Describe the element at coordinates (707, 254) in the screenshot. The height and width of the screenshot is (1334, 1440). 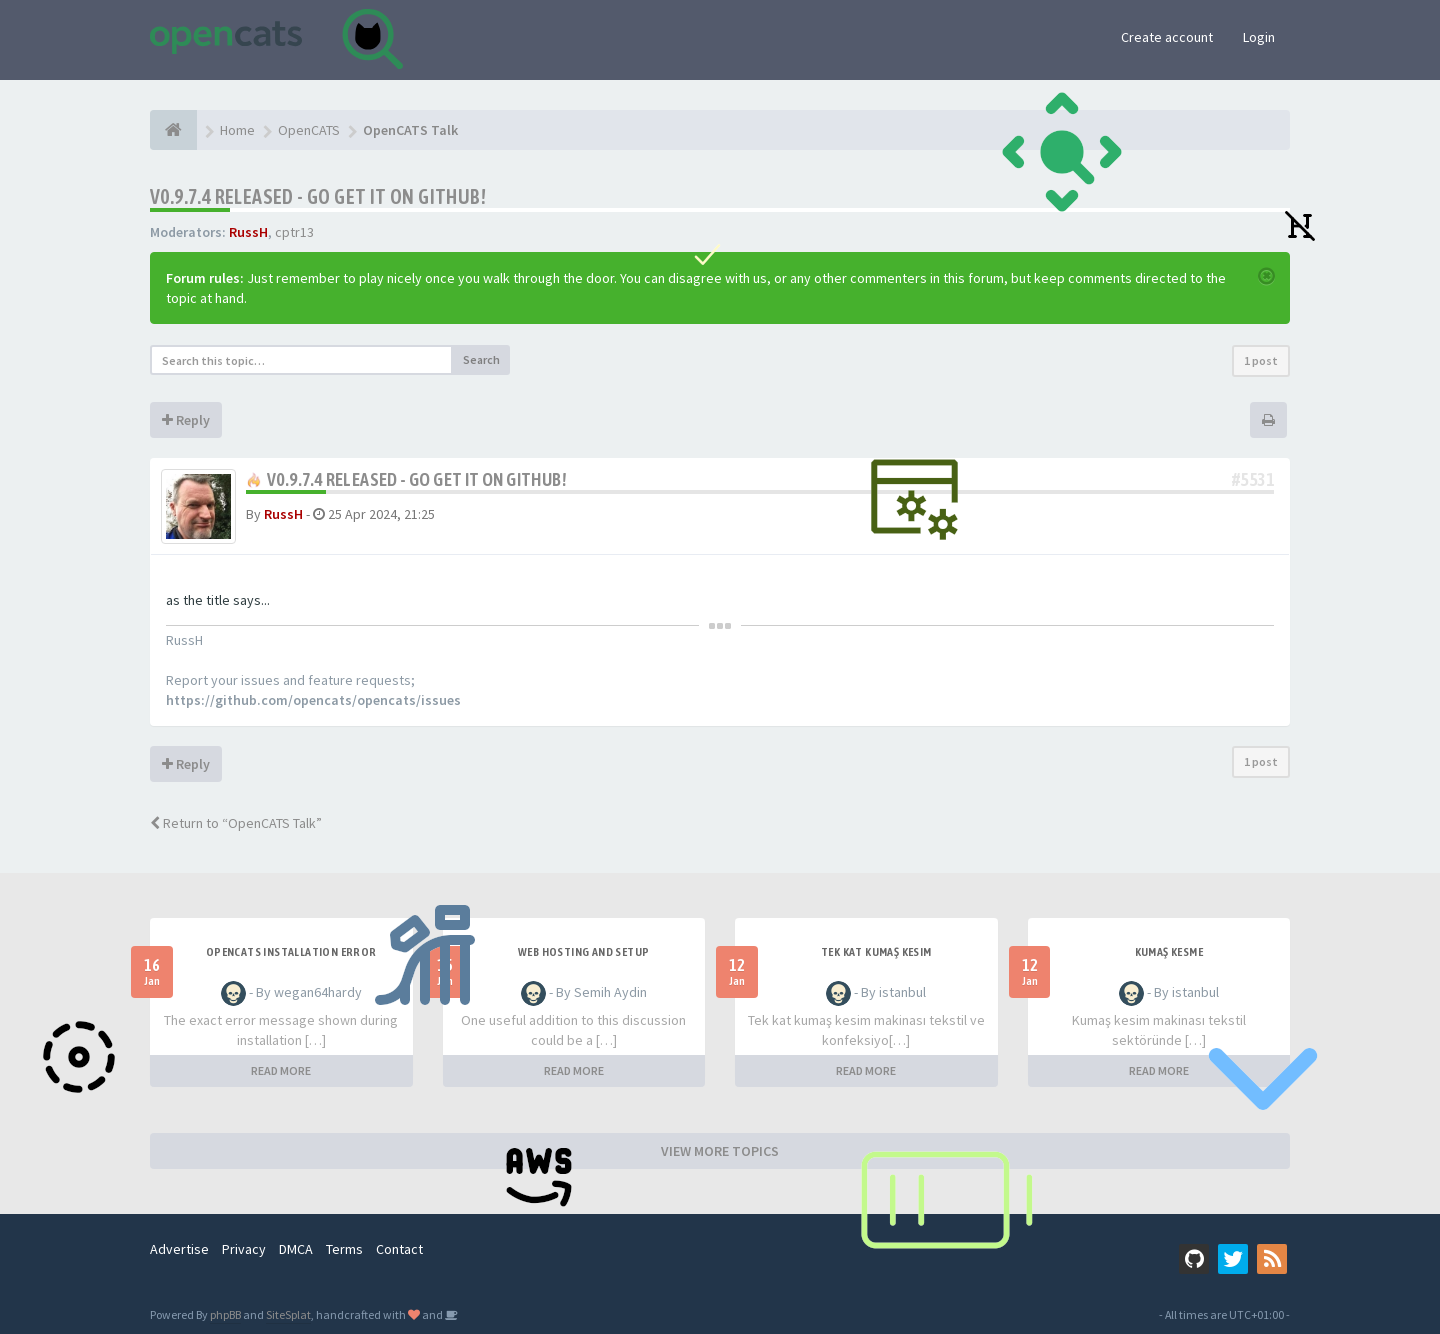
I see `confirm or submit an action` at that location.